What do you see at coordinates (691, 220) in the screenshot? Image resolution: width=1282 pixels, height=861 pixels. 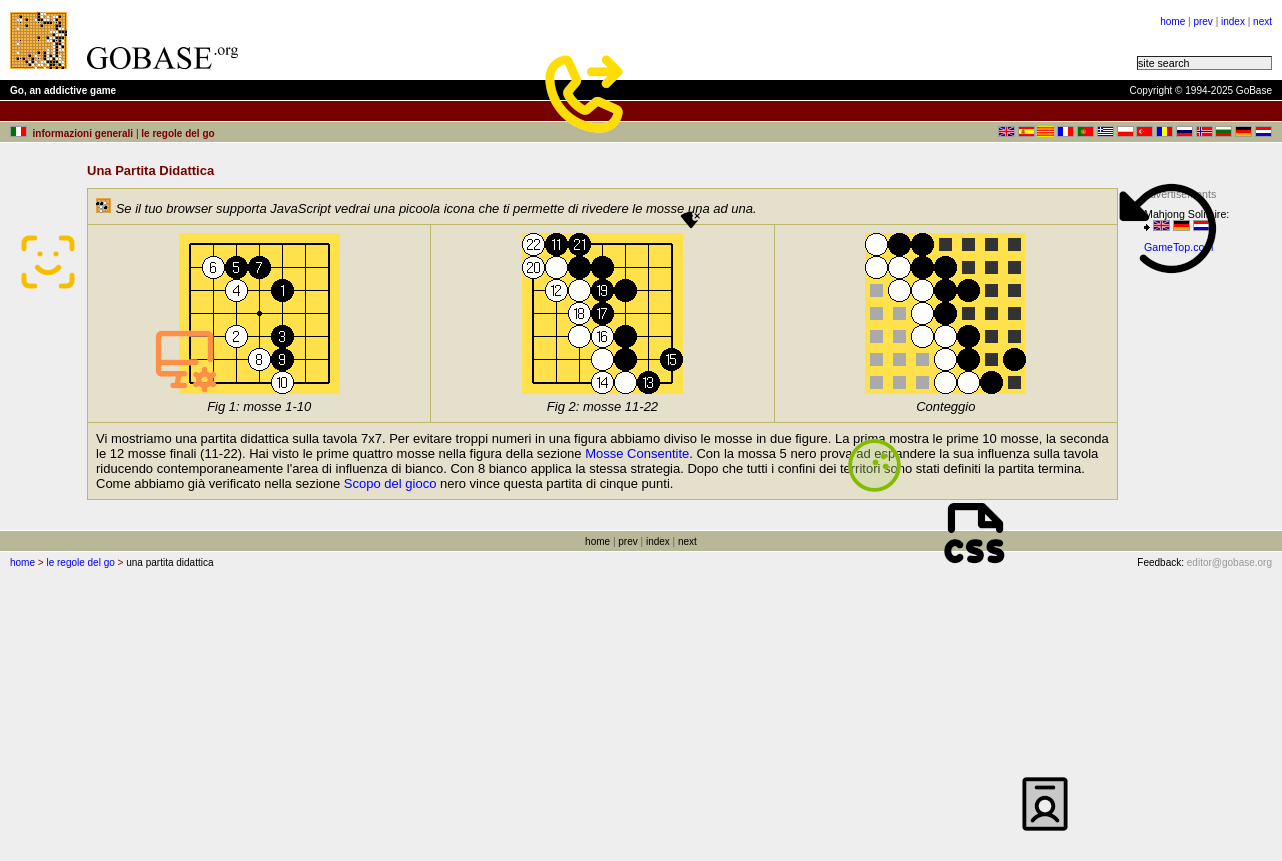 I see `indicates no wifi connection available` at bounding box center [691, 220].